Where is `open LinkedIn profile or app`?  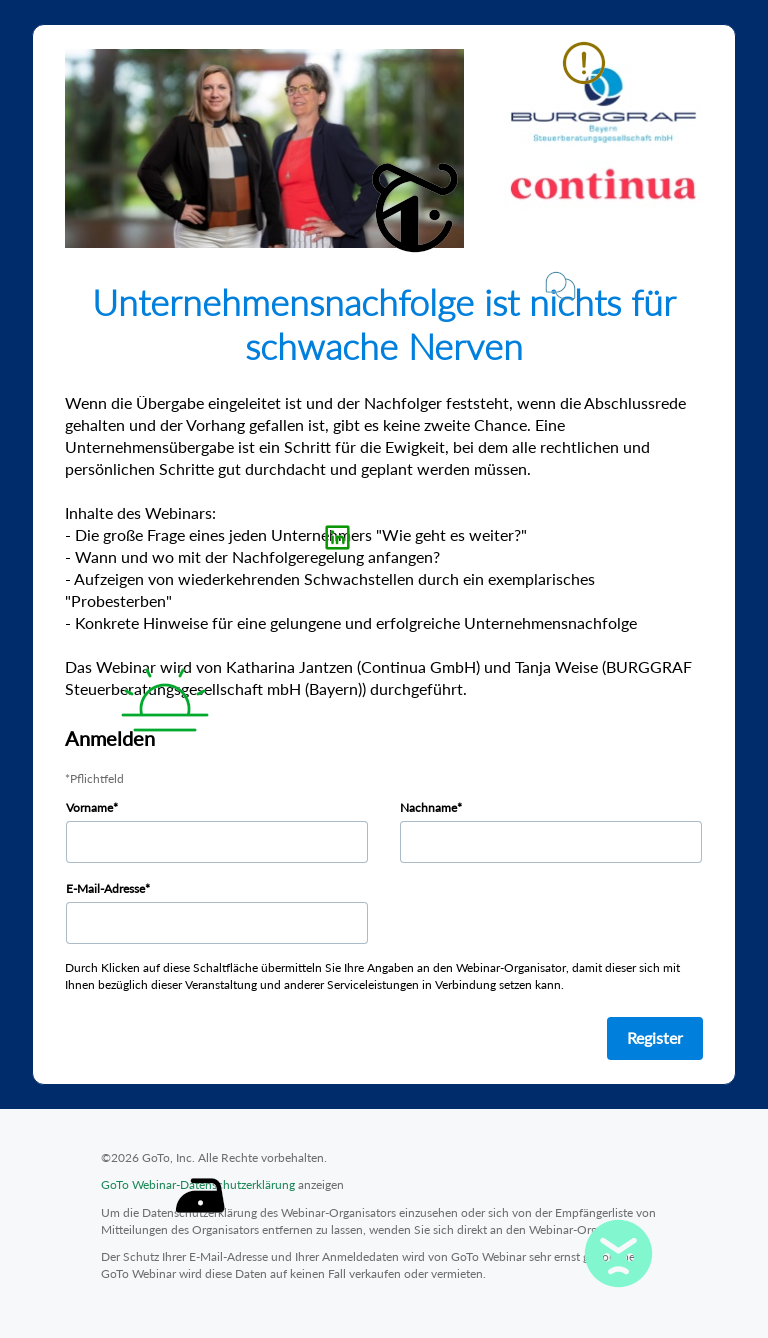 open LinkedIn profile or app is located at coordinates (337, 537).